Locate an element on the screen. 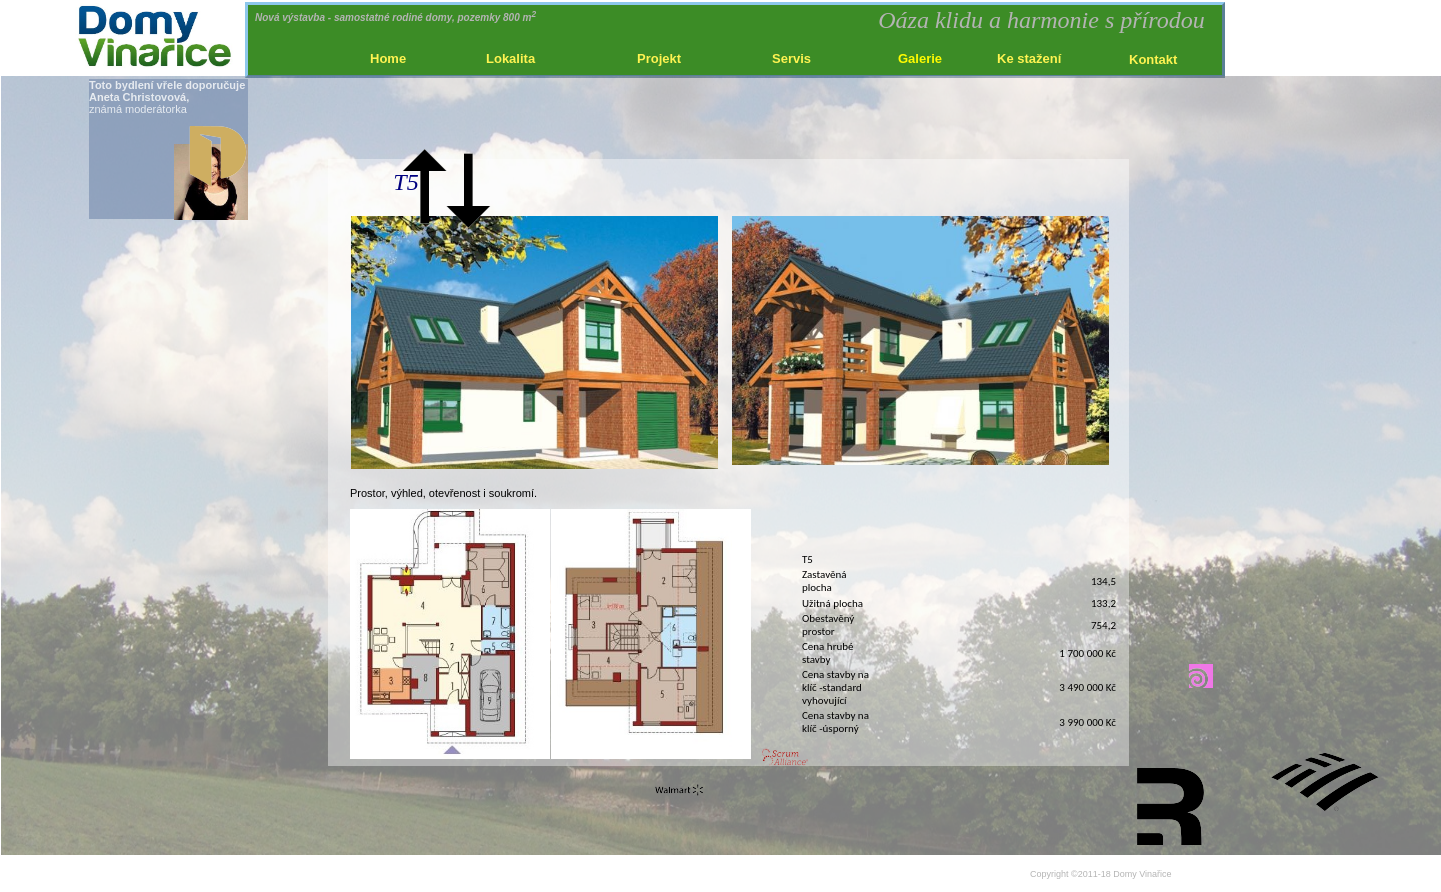 The width and height of the screenshot is (1441, 892). open the Walmart app is located at coordinates (679, 790).